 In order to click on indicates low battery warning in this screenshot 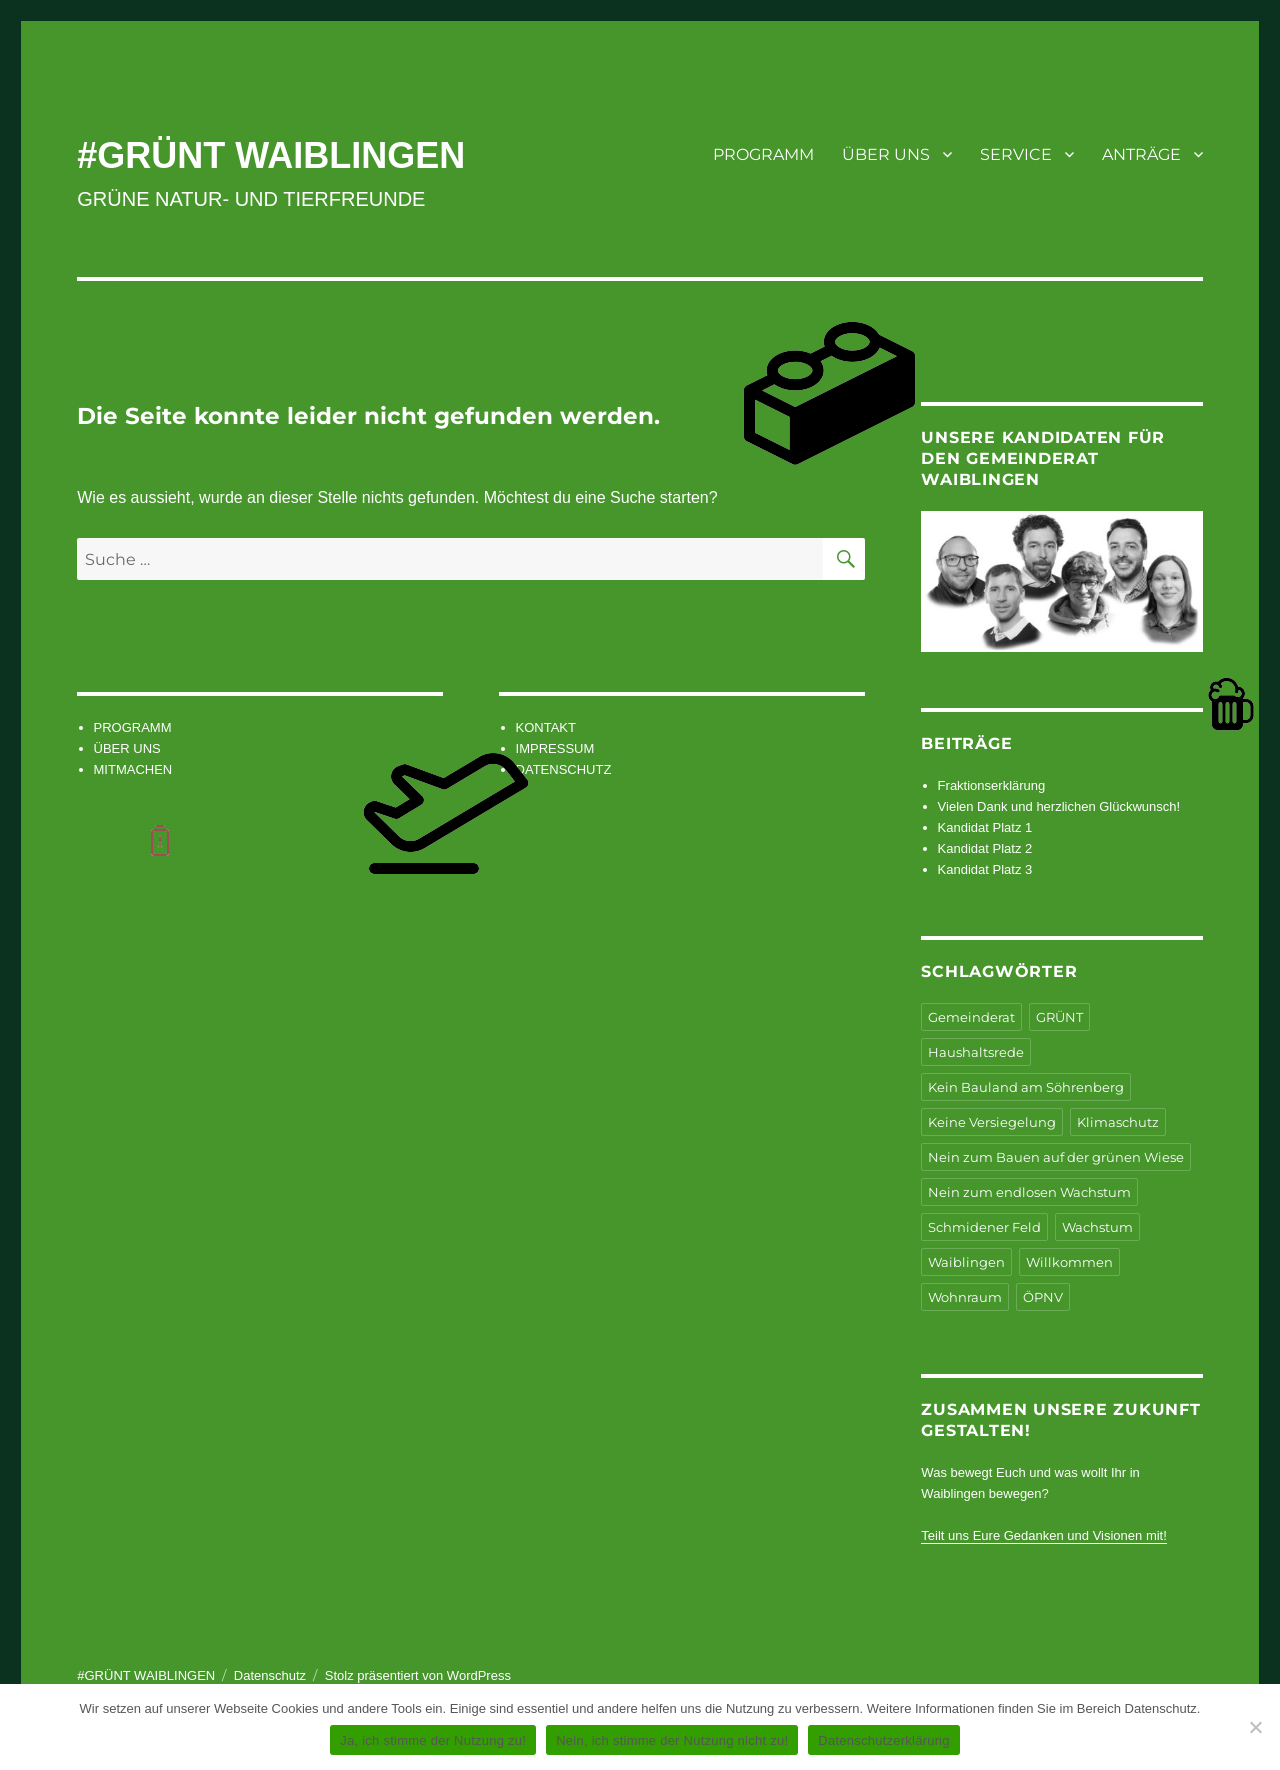, I will do `click(160, 841)`.